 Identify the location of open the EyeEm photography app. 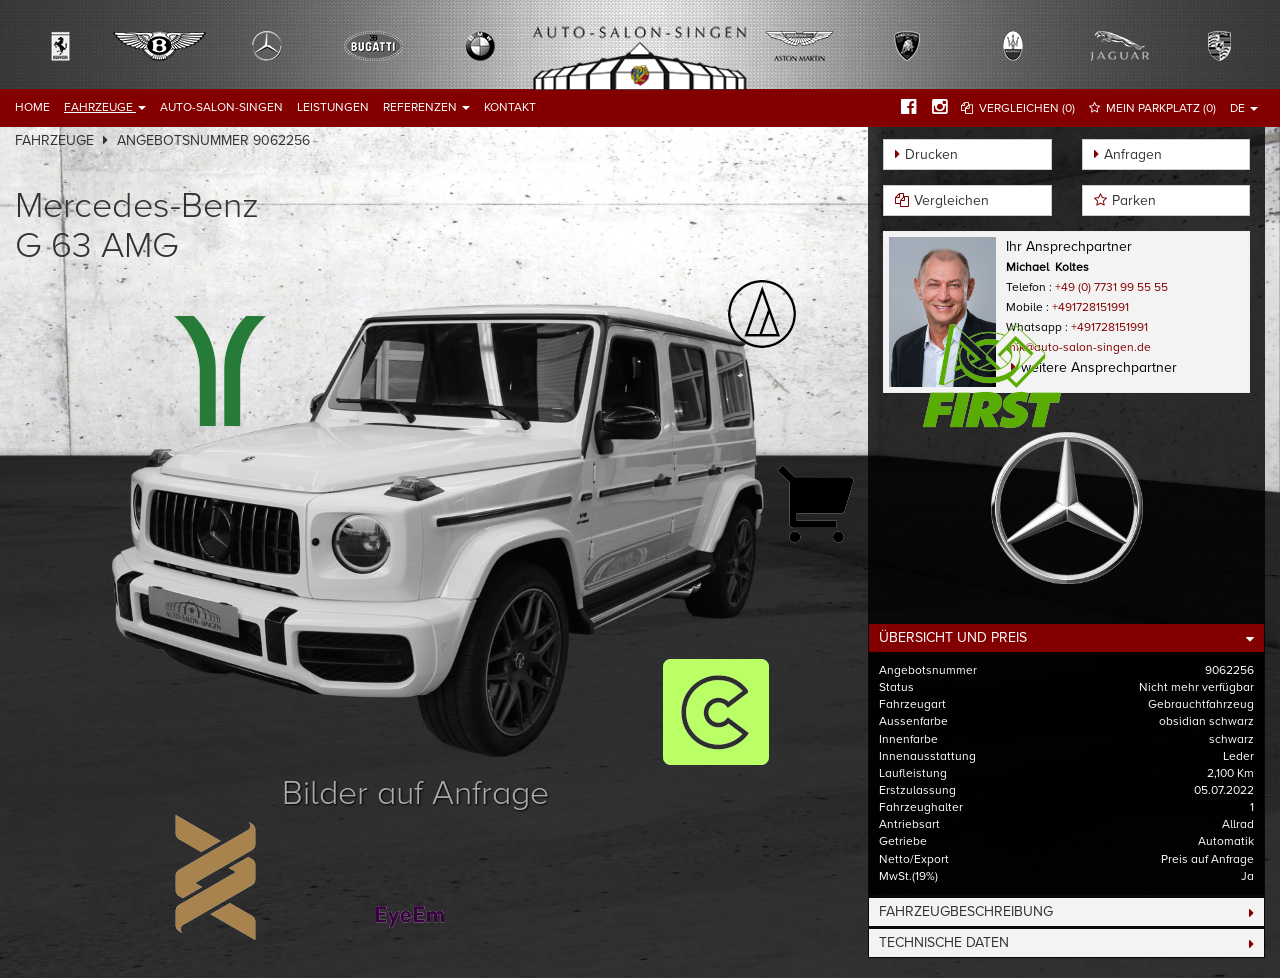
(410, 917).